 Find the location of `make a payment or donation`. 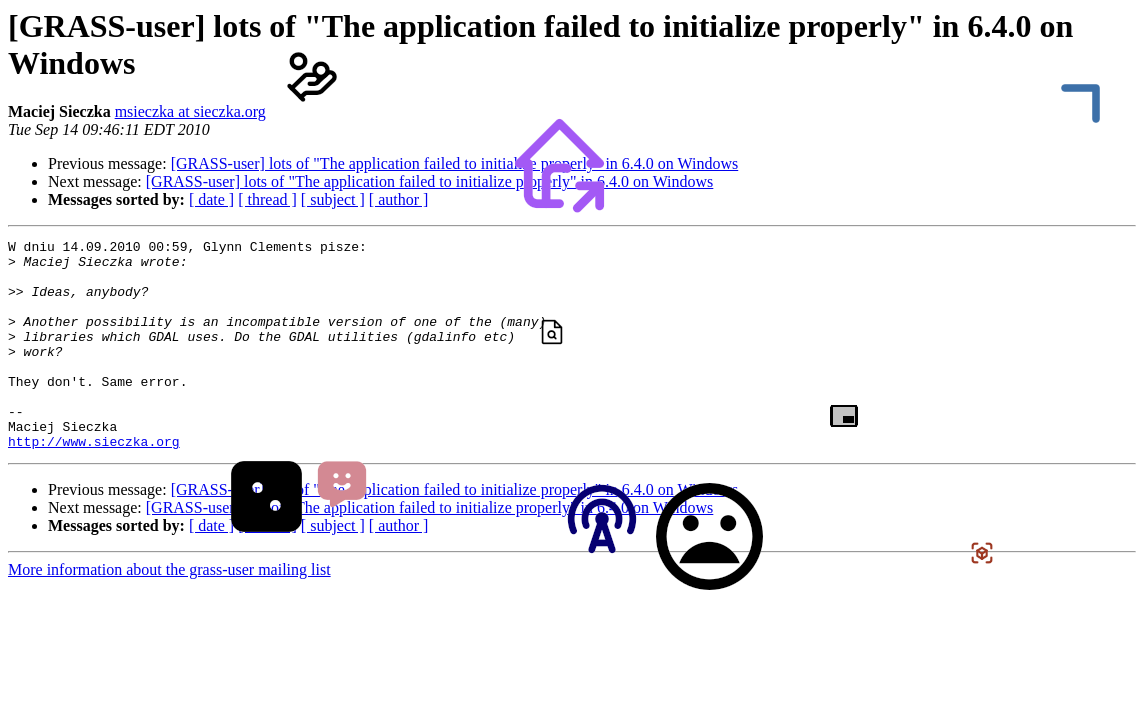

make a payment or donation is located at coordinates (312, 77).